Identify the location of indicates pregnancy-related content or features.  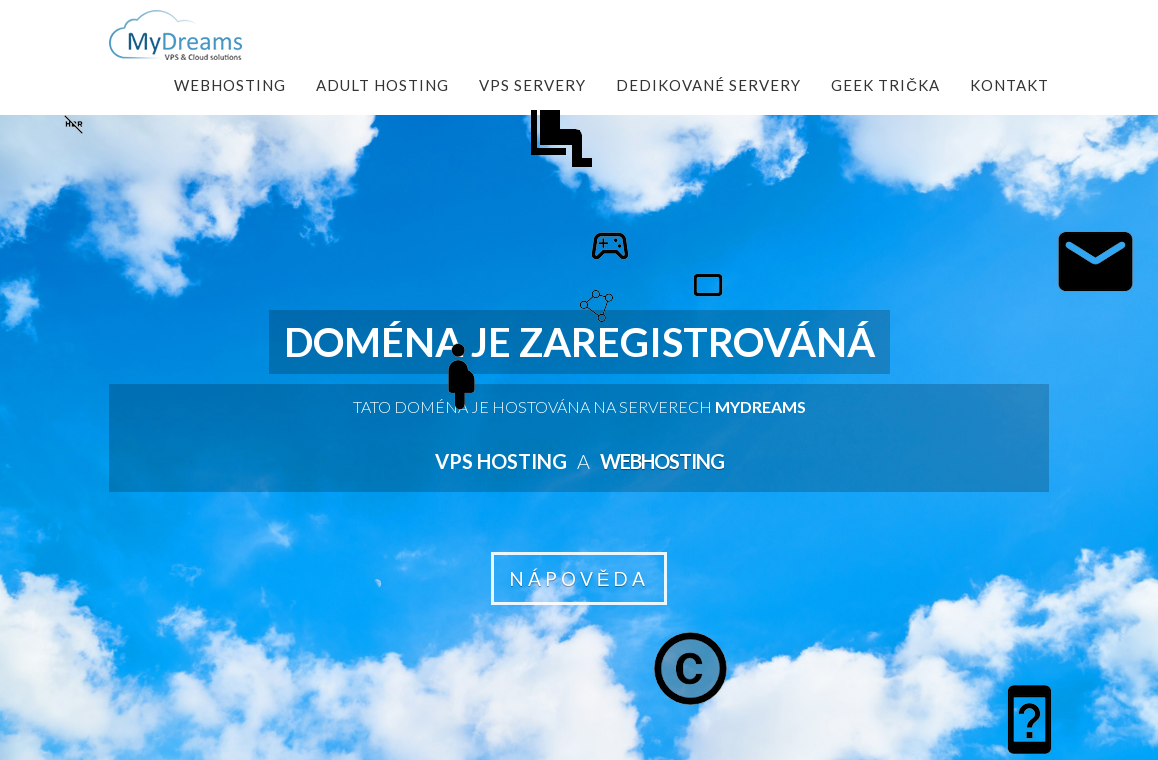
(461, 376).